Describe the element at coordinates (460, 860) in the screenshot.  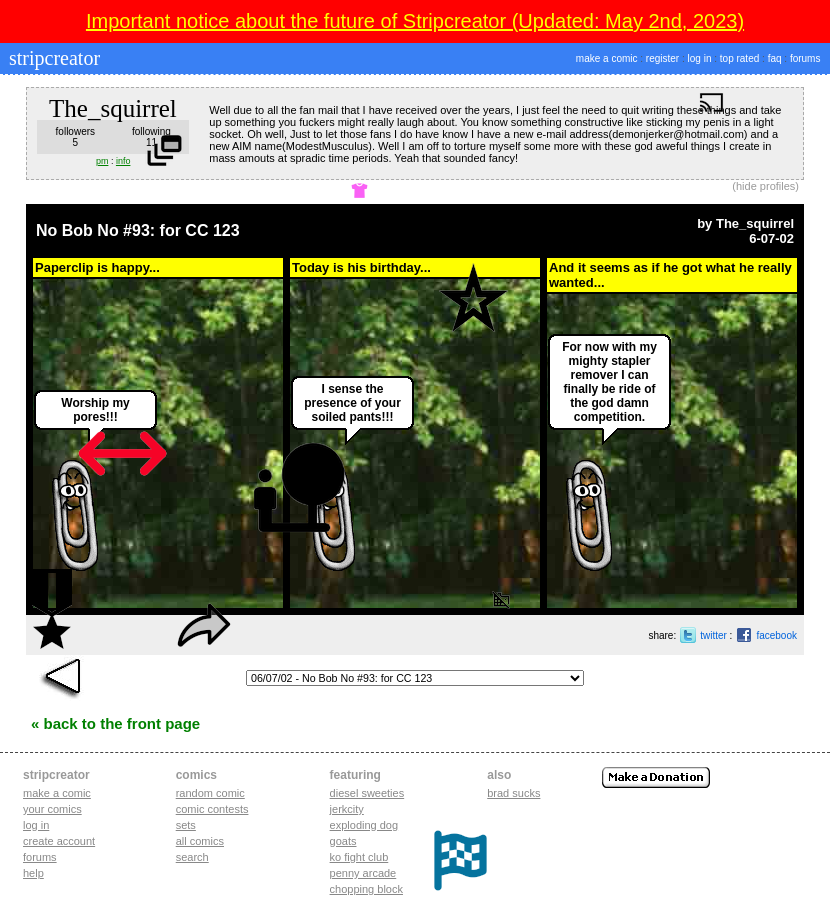
I see `indicates completion or finish point` at that location.